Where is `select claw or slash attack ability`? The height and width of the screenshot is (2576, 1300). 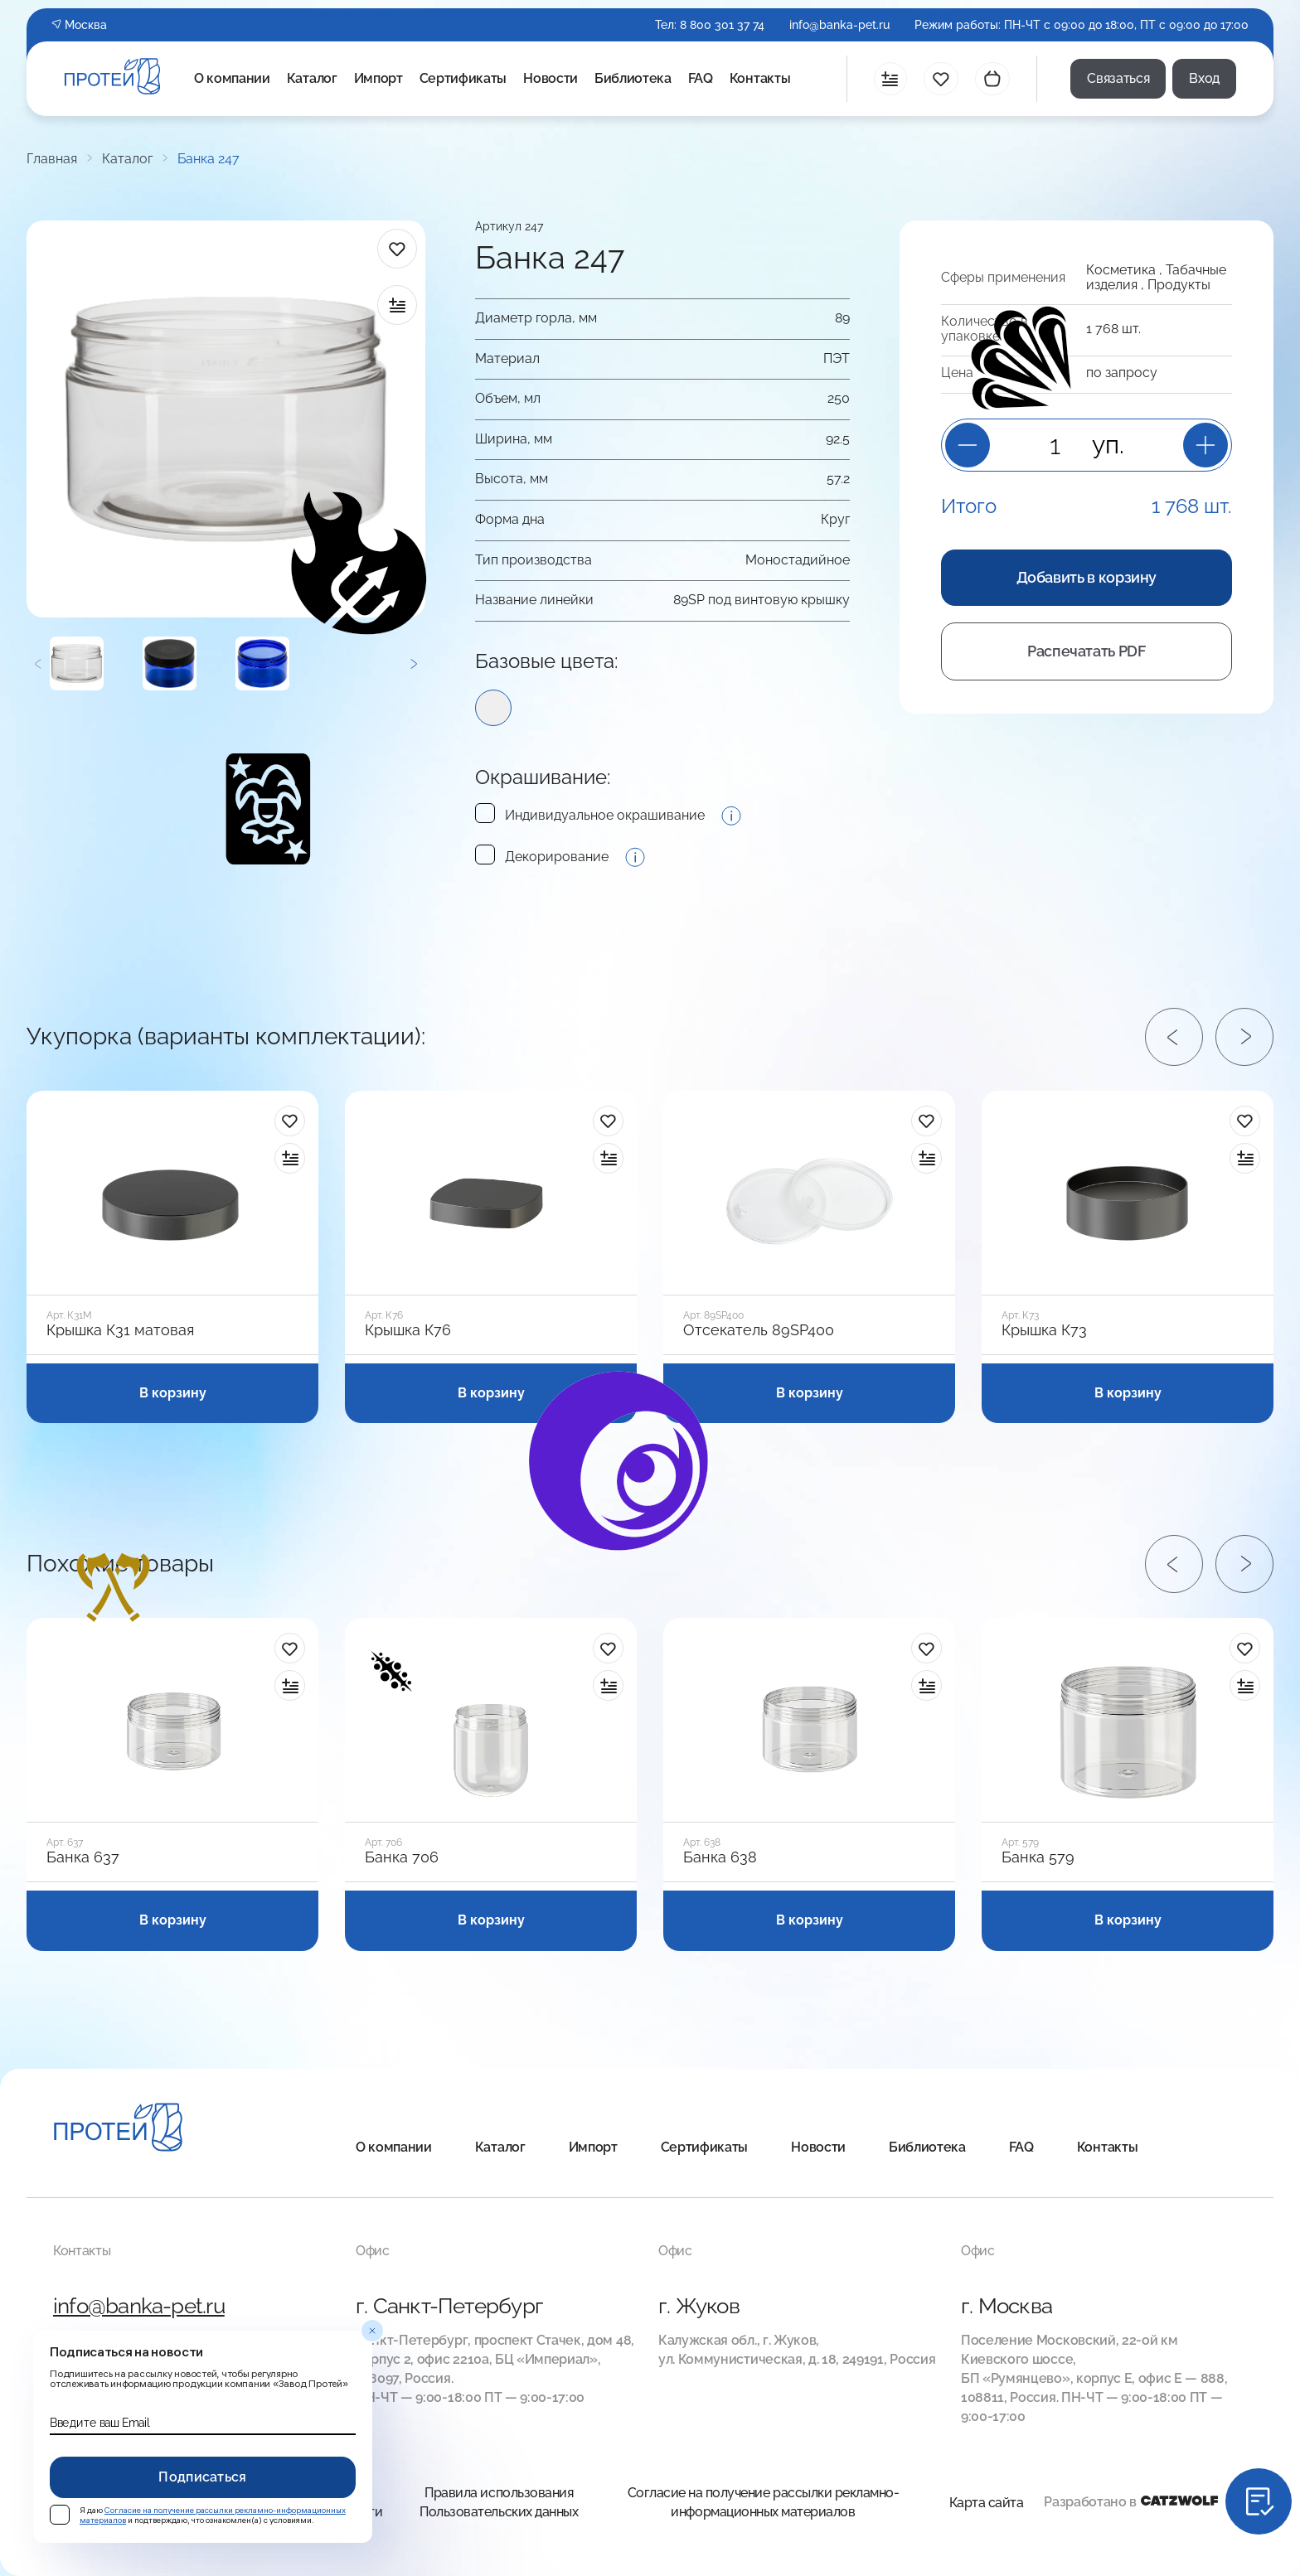
select claw or slash attack ability is located at coordinates (1022, 358).